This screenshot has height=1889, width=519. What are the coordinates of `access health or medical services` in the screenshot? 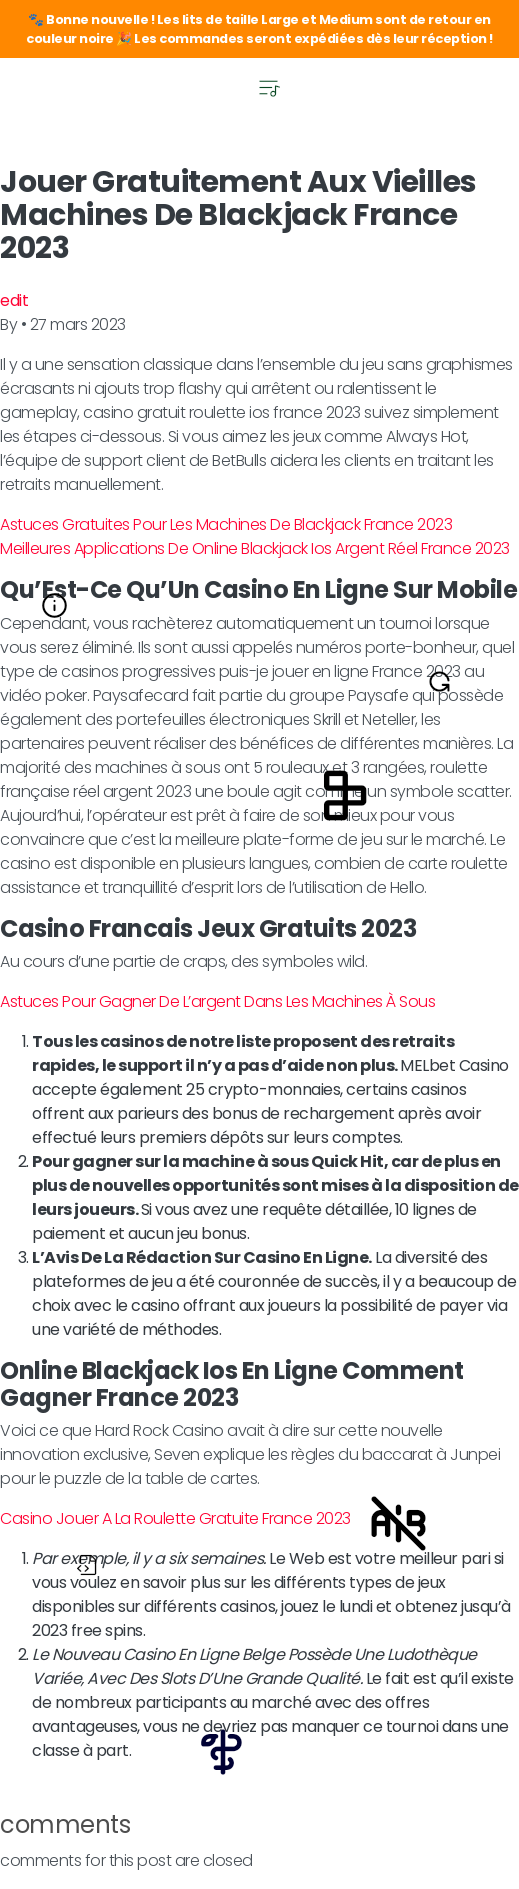 It's located at (223, 1752).